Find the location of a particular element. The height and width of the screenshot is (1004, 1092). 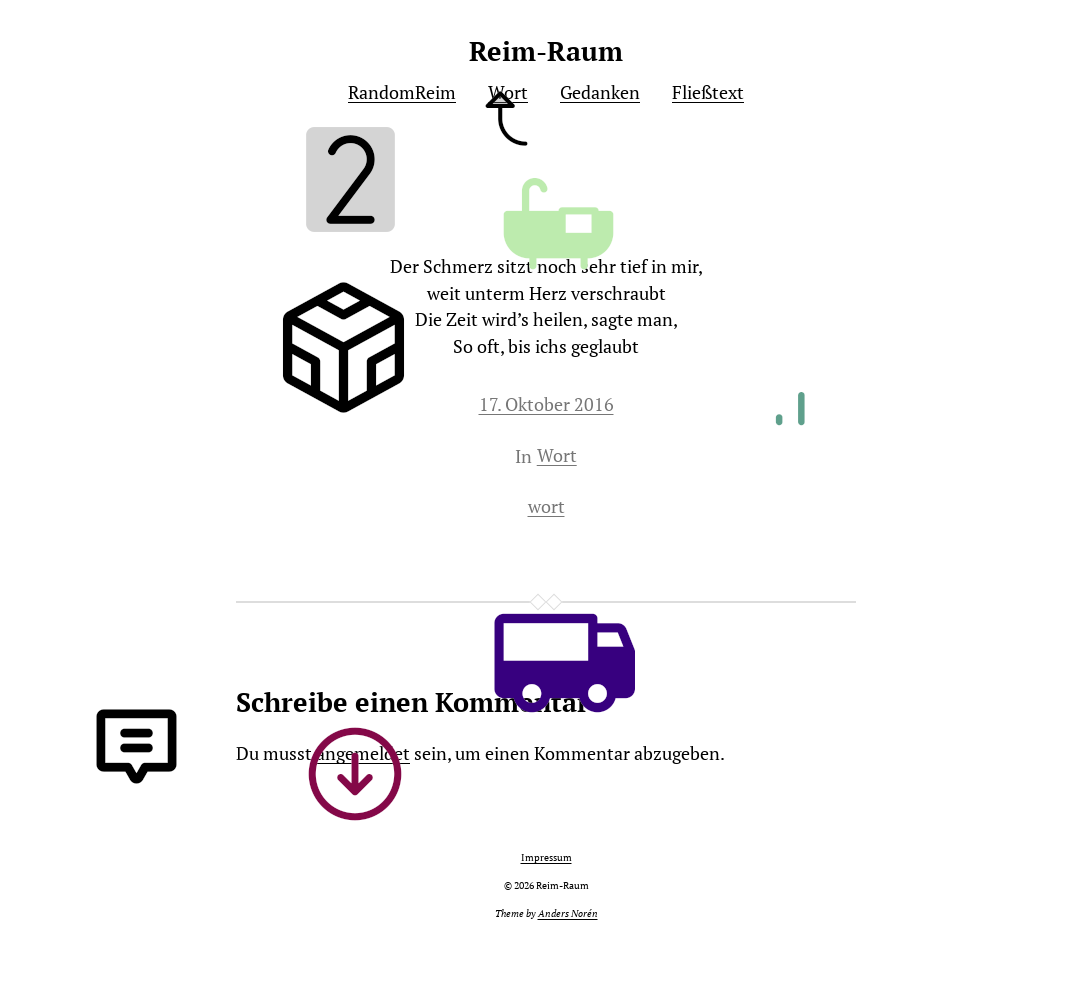

indicates bathroom or bathing facilities is located at coordinates (558, 225).